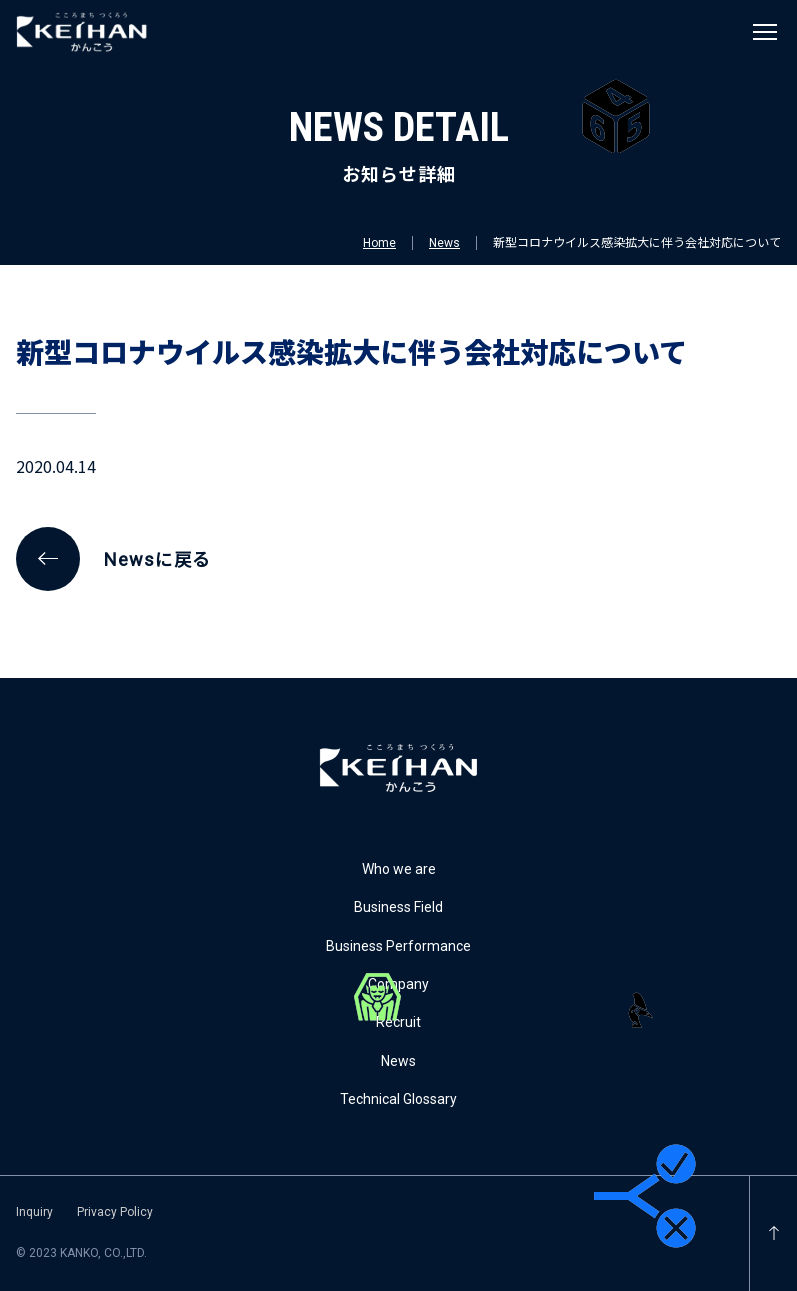 The image size is (797, 1291). What do you see at coordinates (616, 117) in the screenshot?
I see `roll dice or randomize selection` at bounding box center [616, 117].